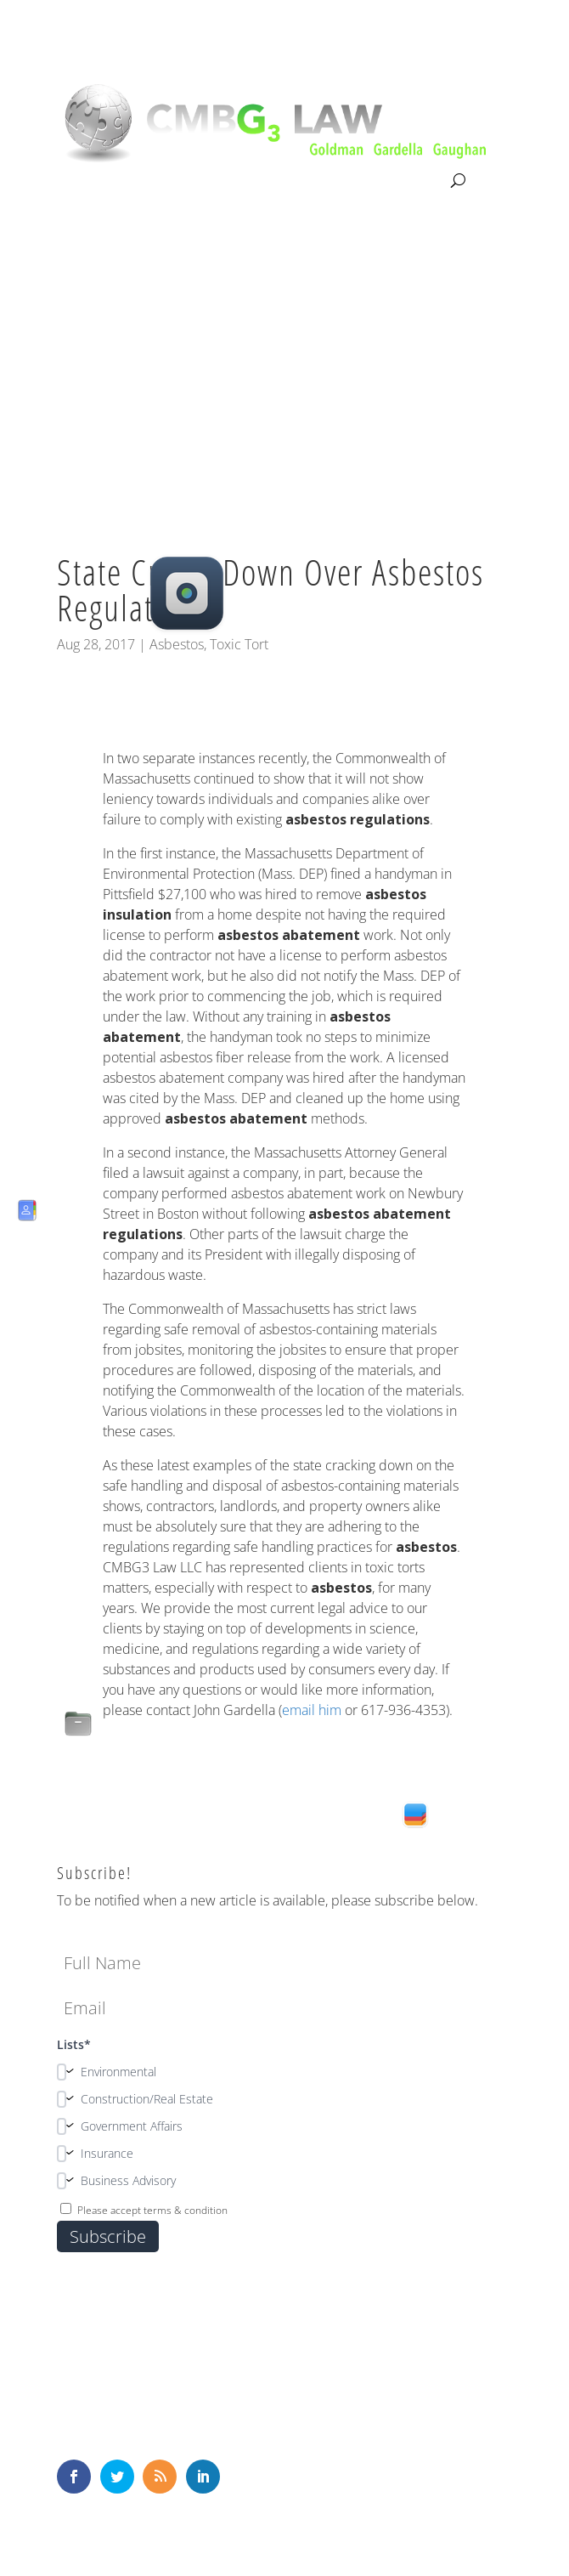 This screenshot has width=569, height=2576. What do you see at coordinates (415, 1815) in the screenshot?
I see `open buho app for mac` at bounding box center [415, 1815].